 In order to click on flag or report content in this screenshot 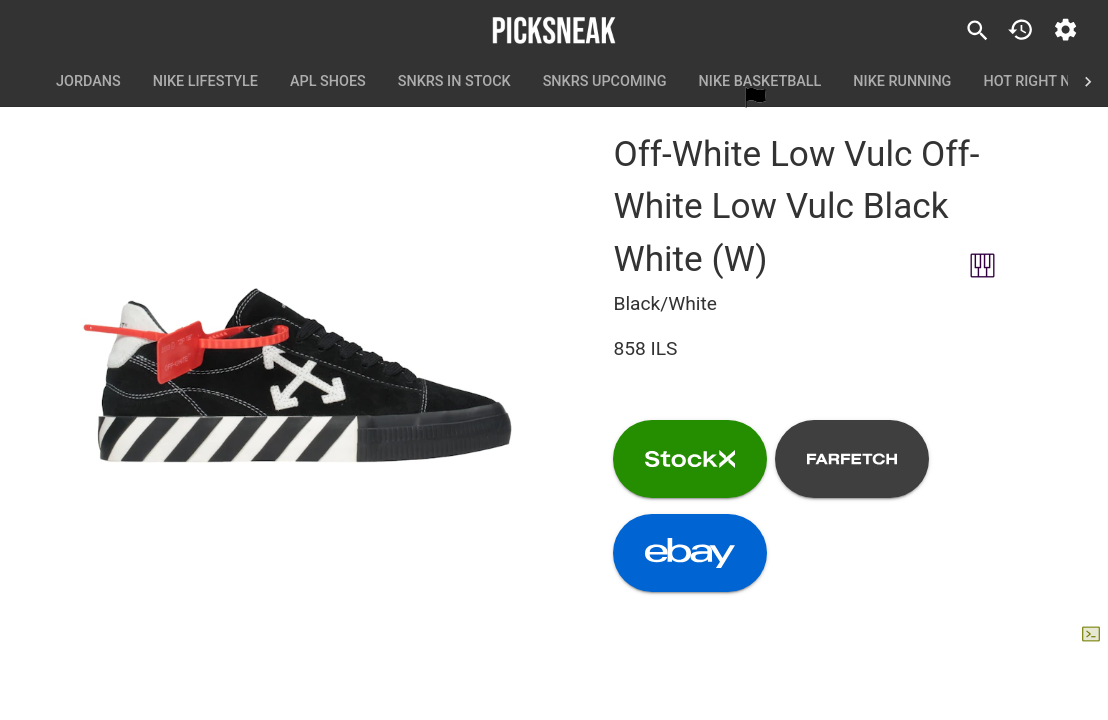, I will do `click(755, 97)`.